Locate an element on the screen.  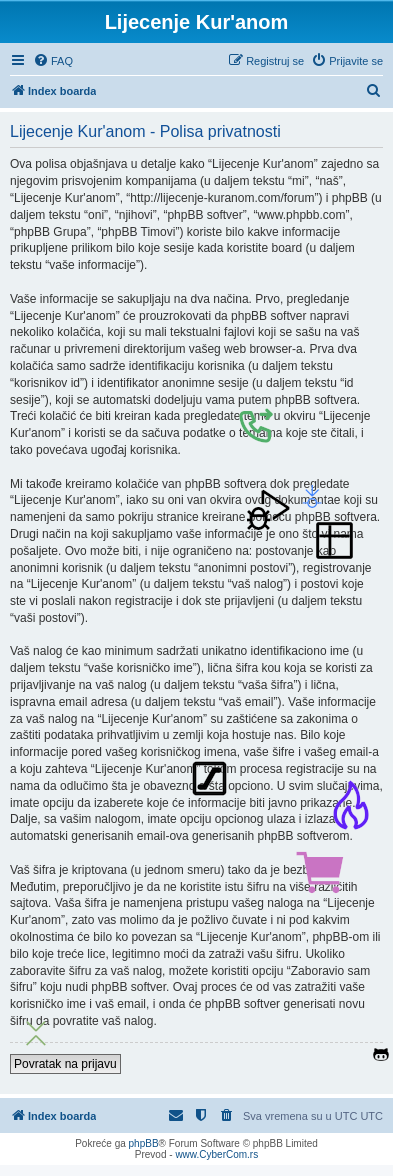
collapse or fold code sections is located at coordinates (36, 1033).